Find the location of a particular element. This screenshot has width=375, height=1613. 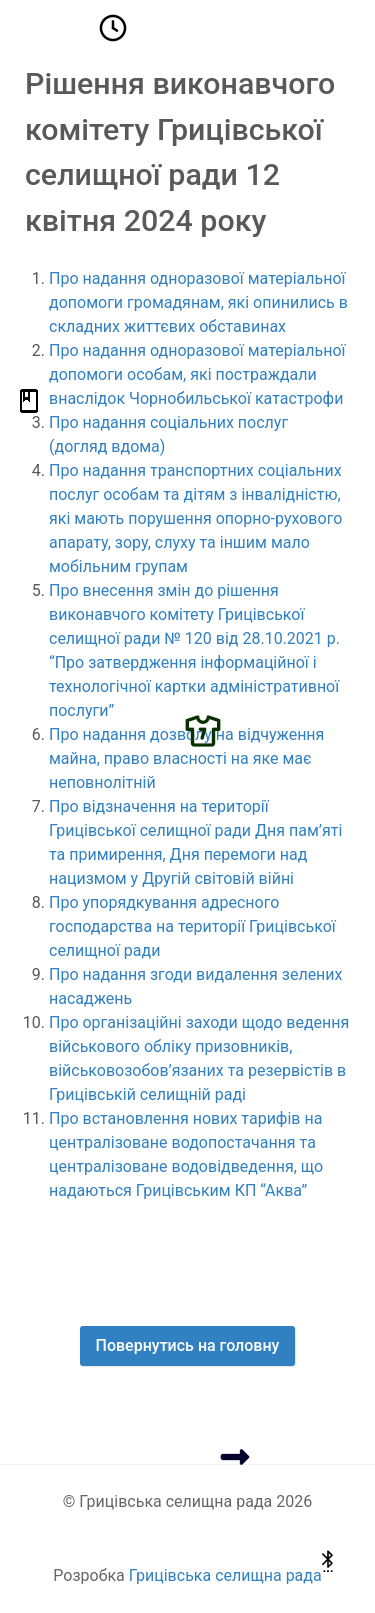

view current time is located at coordinates (113, 28).